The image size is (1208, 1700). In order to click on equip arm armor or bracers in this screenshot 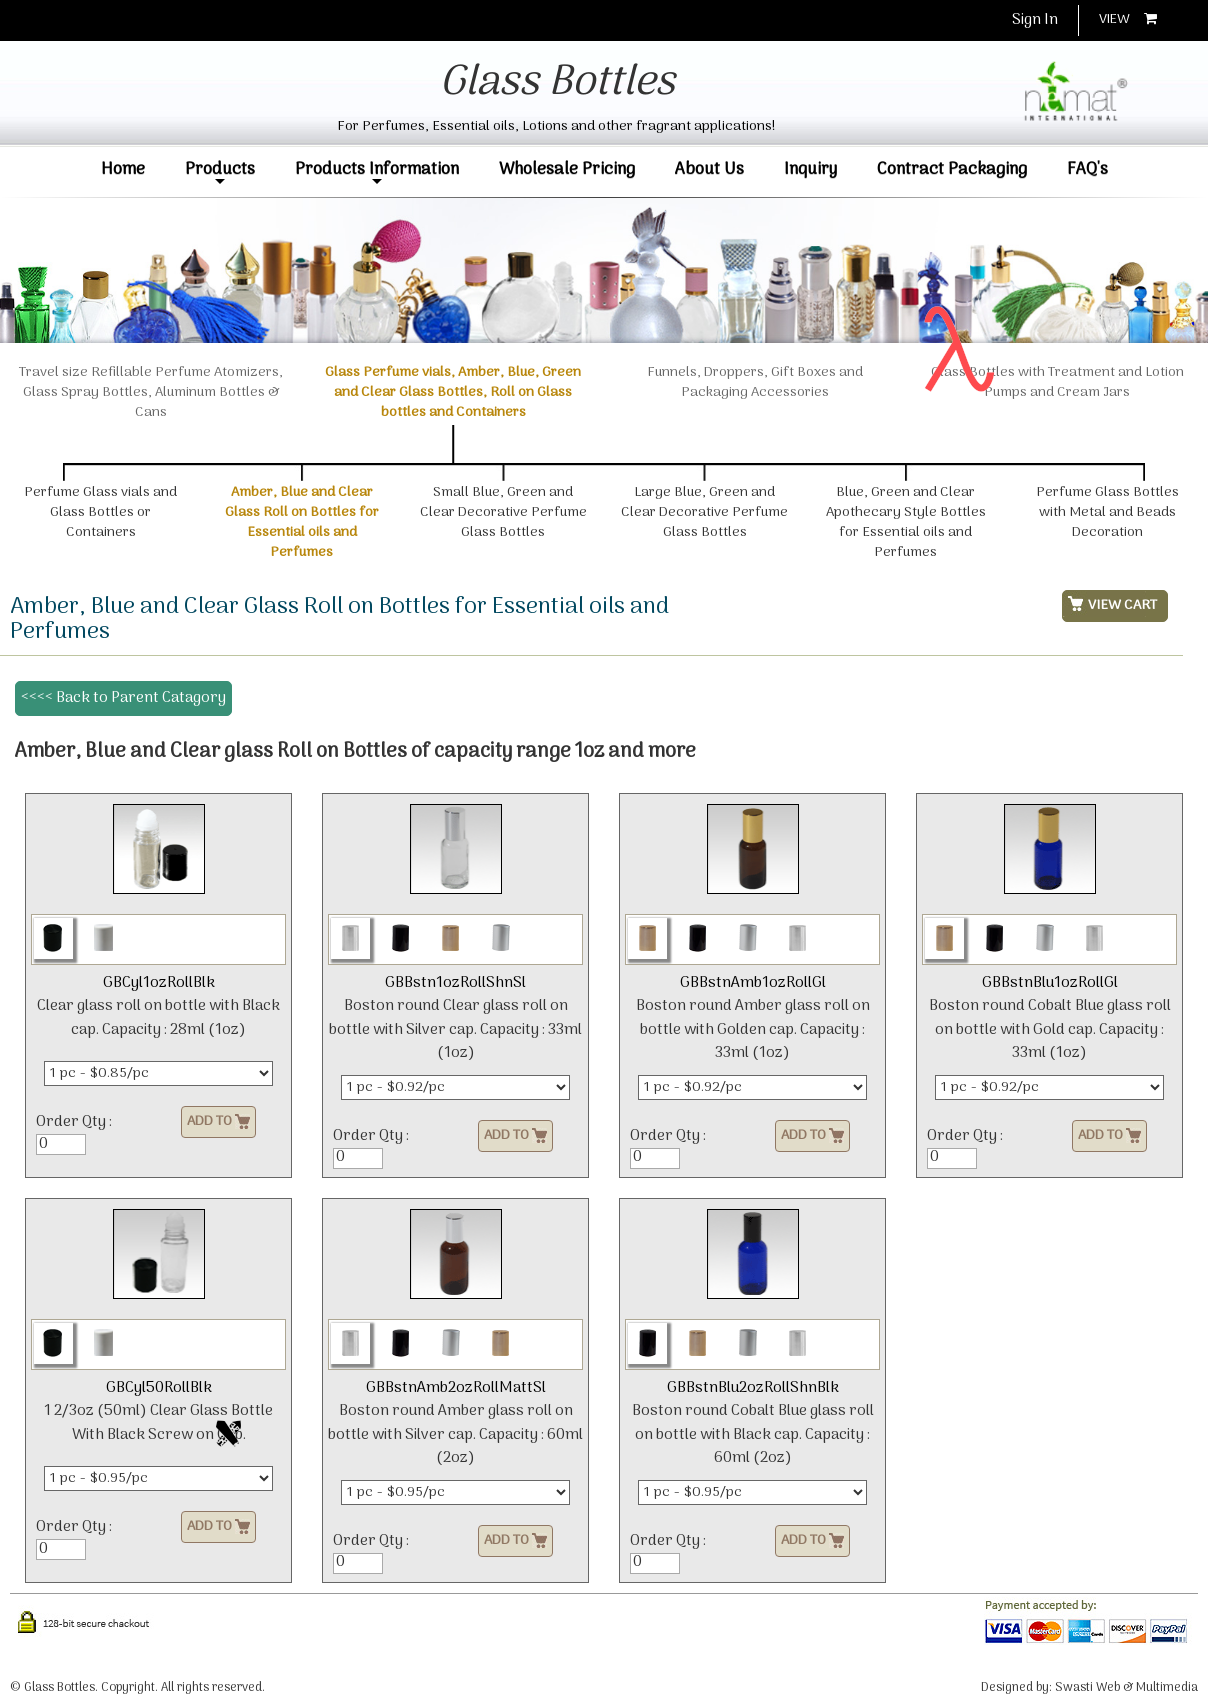, I will do `click(228, 1433)`.